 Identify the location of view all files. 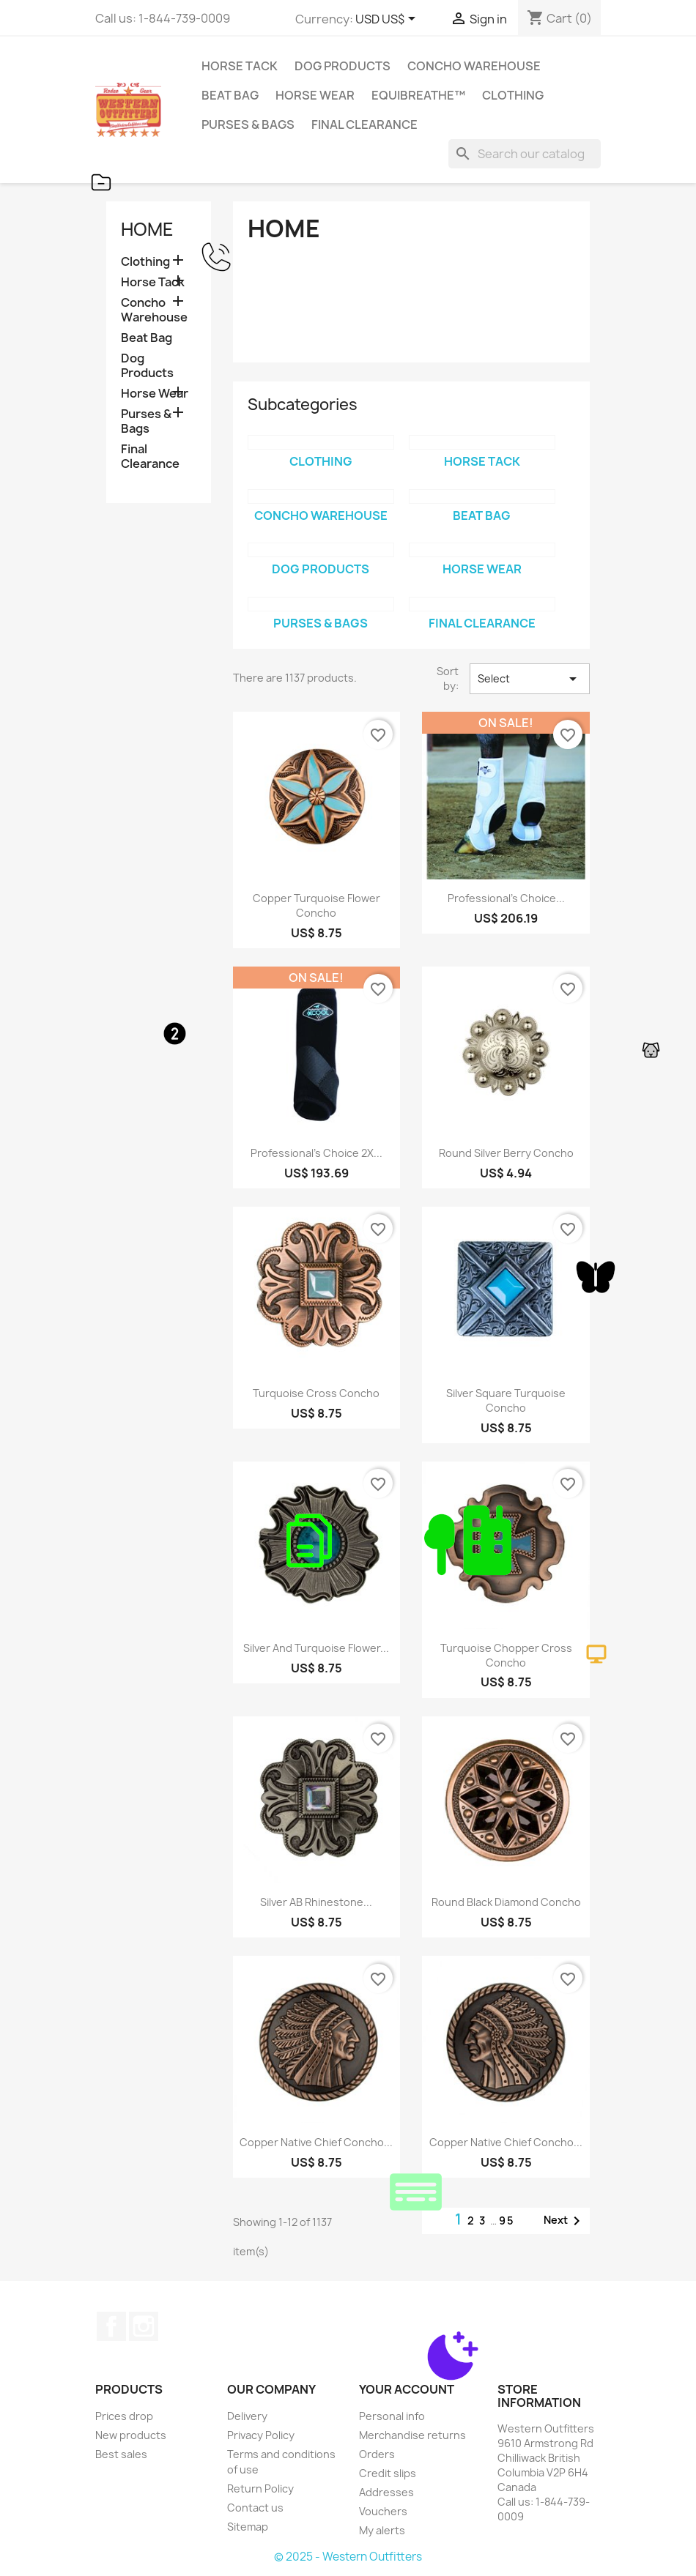
(309, 1541).